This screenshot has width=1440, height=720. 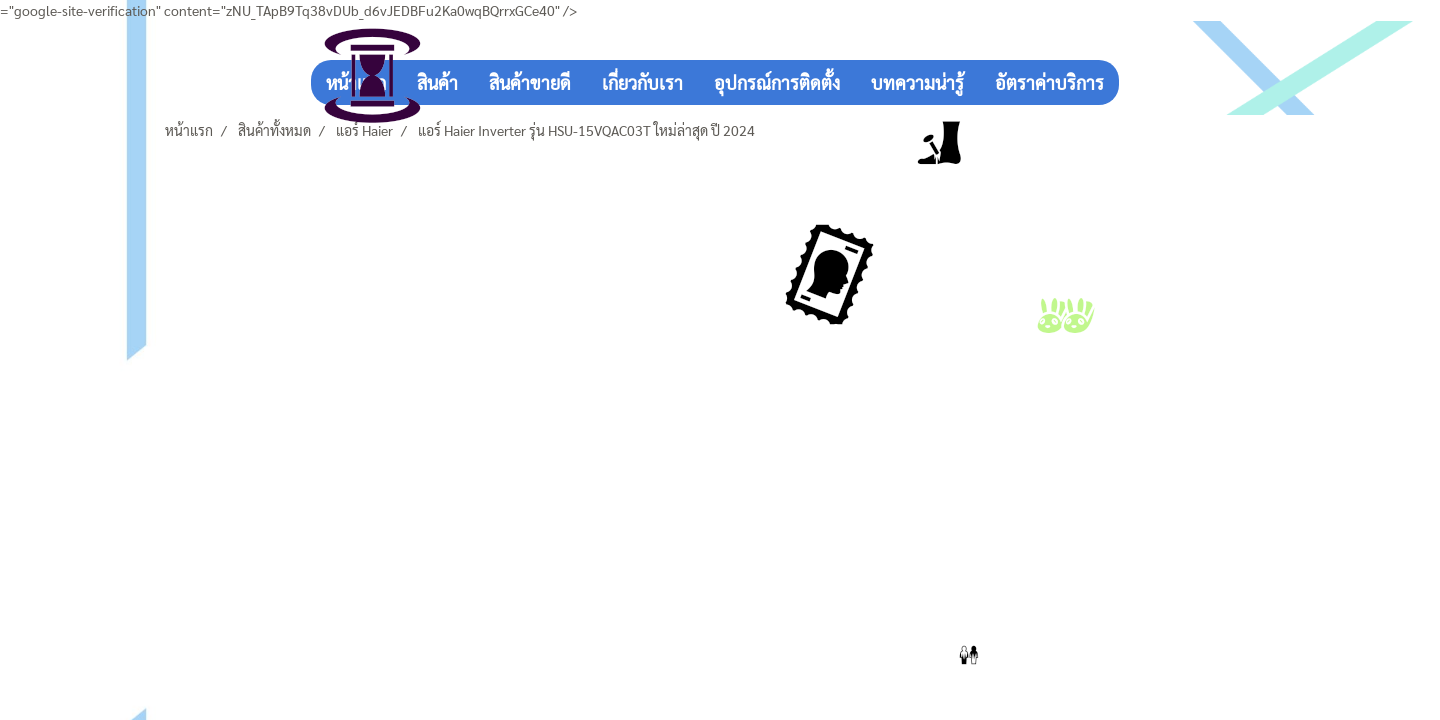 What do you see at coordinates (1065, 313) in the screenshot?
I see `equip bunny slippers cosmetic item` at bounding box center [1065, 313].